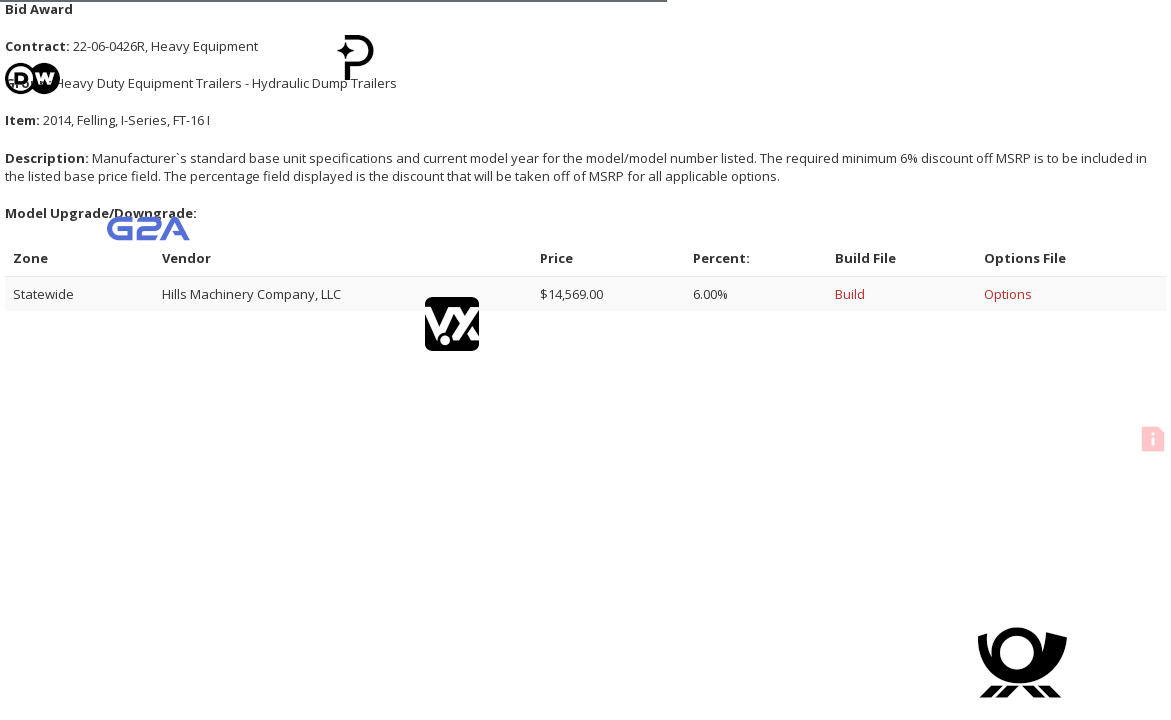  What do you see at coordinates (148, 228) in the screenshot?
I see `visit the G2A gaming marketplace` at bounding box center [148, 228].